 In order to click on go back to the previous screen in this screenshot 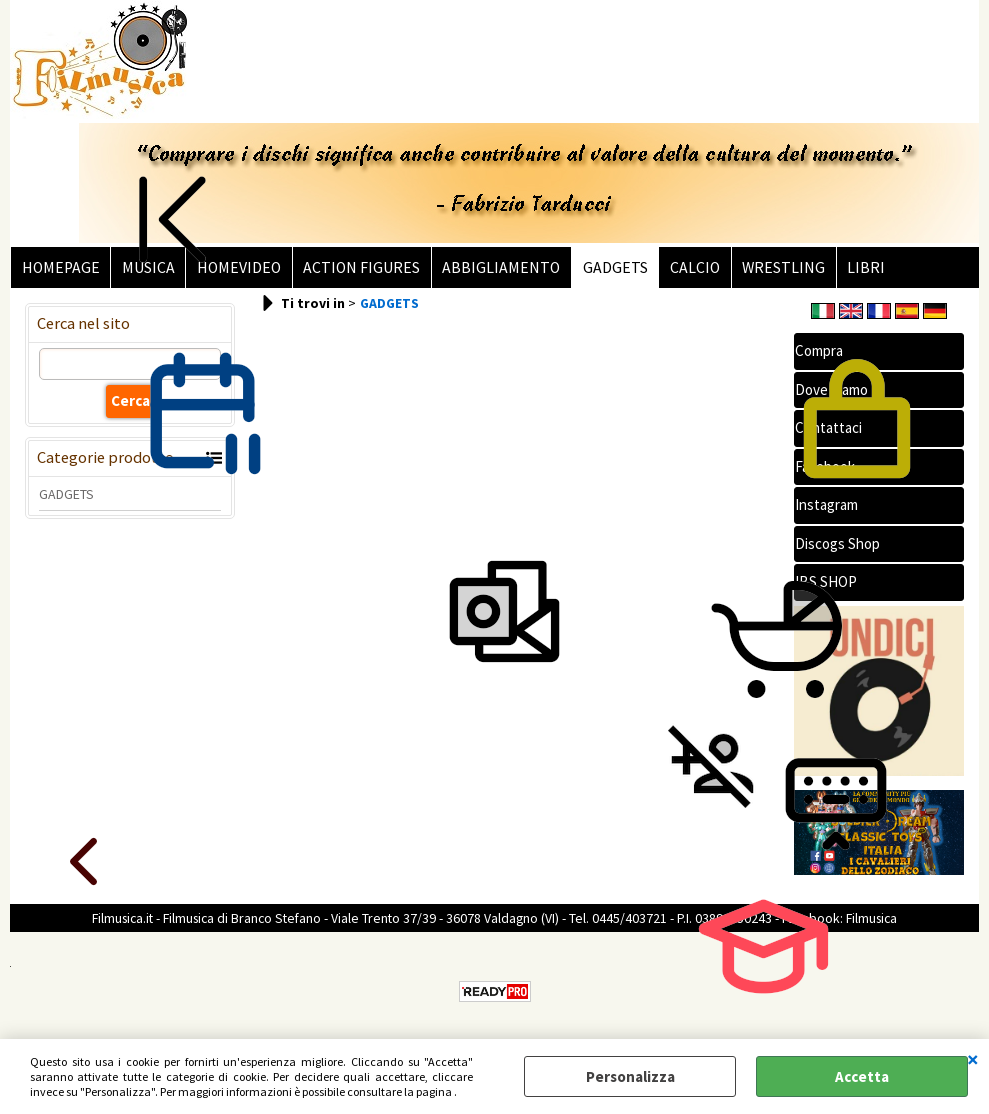, I will do `click(83, 861)`.